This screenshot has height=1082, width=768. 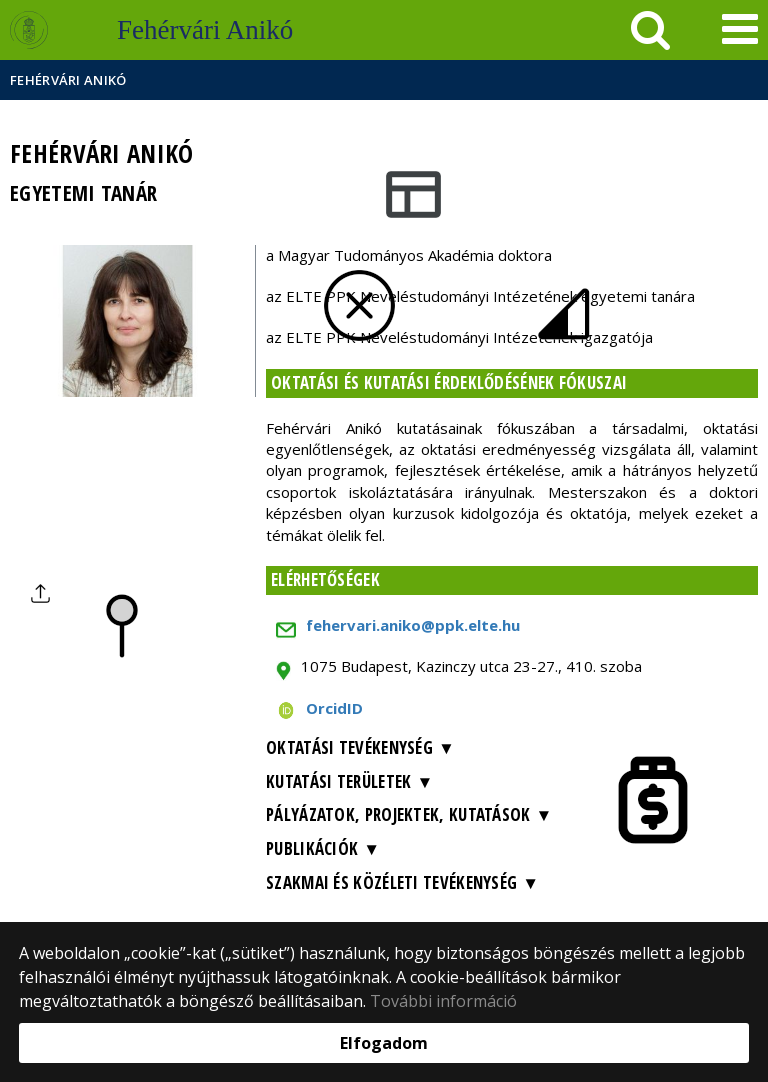 What do you see at coordinates (40, 593) in the screenshot?
I see `upload a file or document` at bounding box center [40, 593].